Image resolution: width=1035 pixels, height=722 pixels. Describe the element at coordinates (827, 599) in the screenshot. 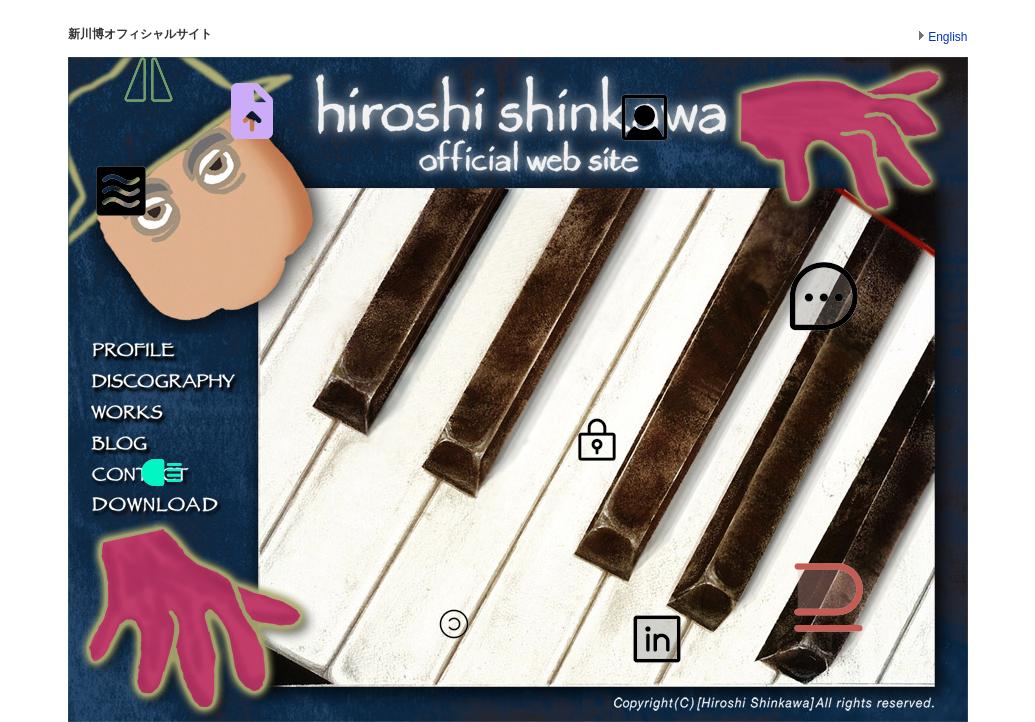

I see `represents a mathematical superset relationship` at that location.